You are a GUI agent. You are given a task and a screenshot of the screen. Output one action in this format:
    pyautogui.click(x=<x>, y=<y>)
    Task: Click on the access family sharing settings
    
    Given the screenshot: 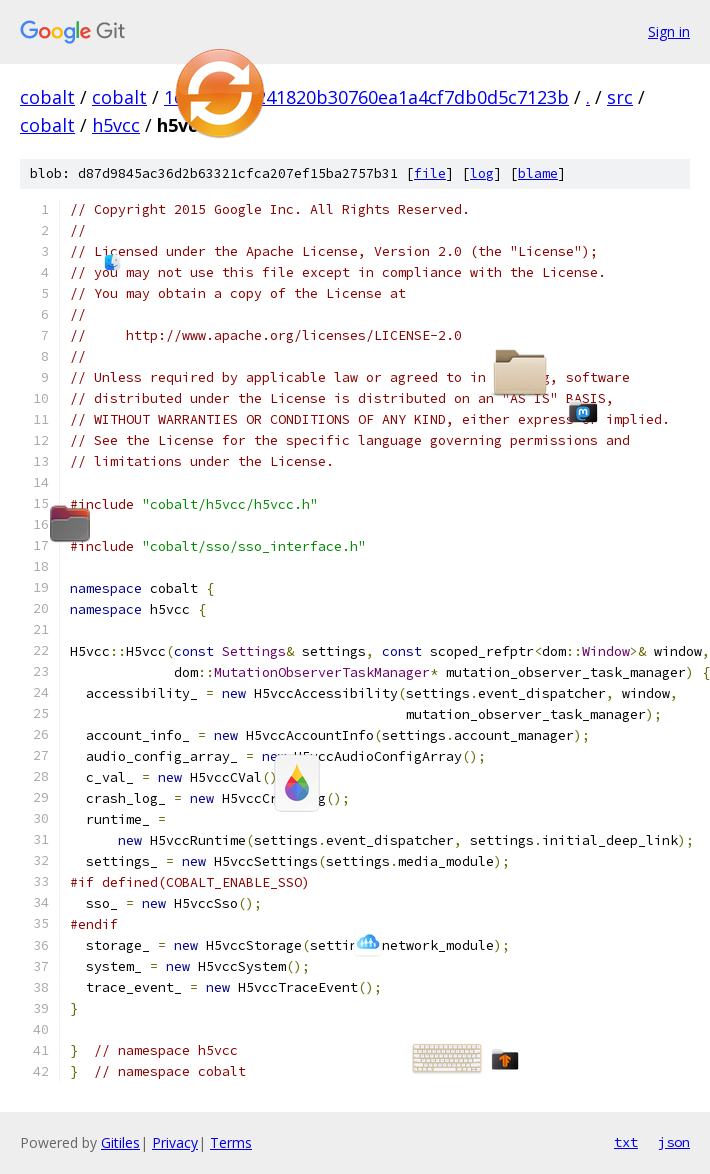 What is the action you would take?
    pyautogui.click(x=368, y=942)
    